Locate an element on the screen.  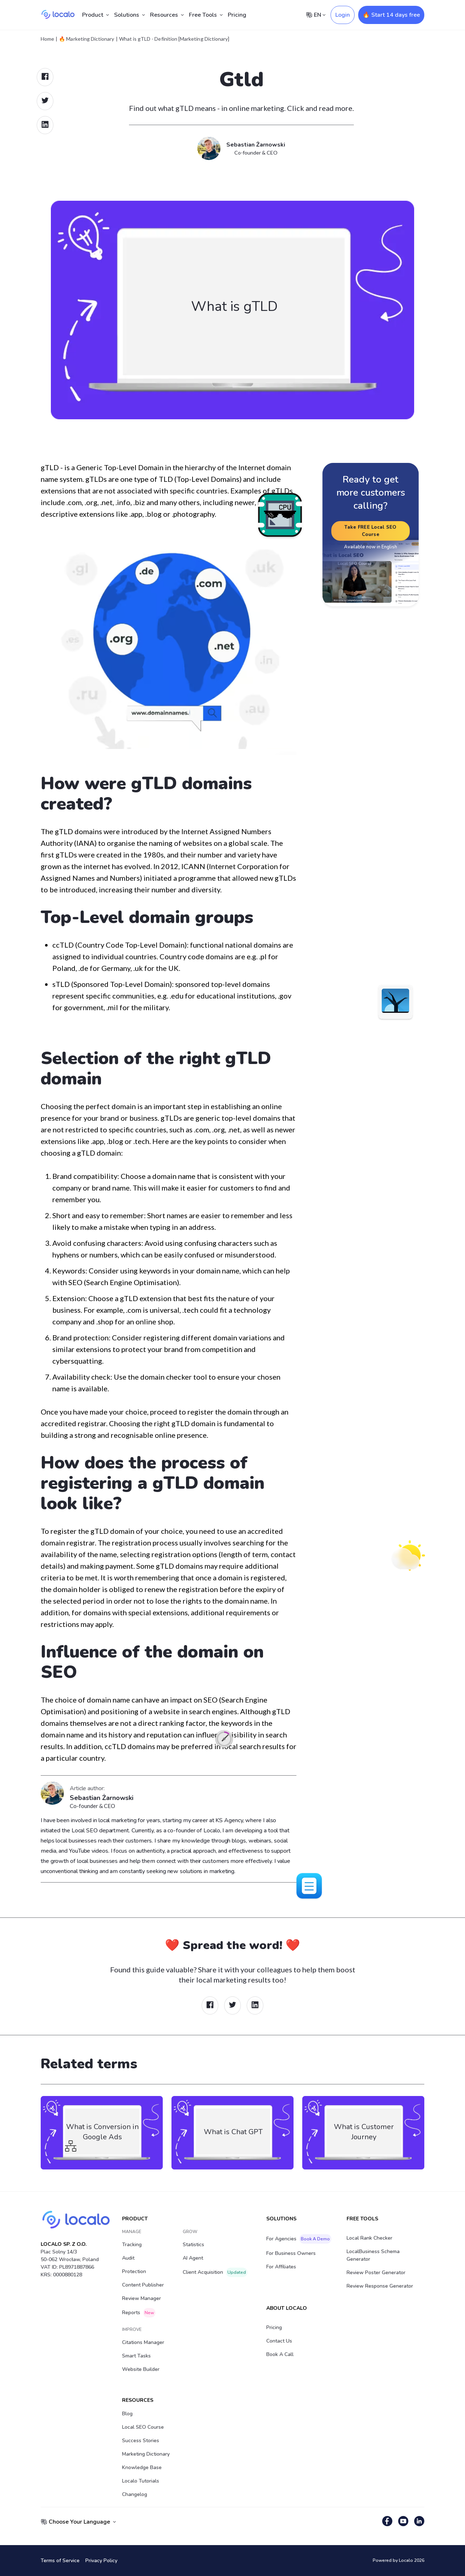
open notes or documents app is located at coordinates (309, 1886).